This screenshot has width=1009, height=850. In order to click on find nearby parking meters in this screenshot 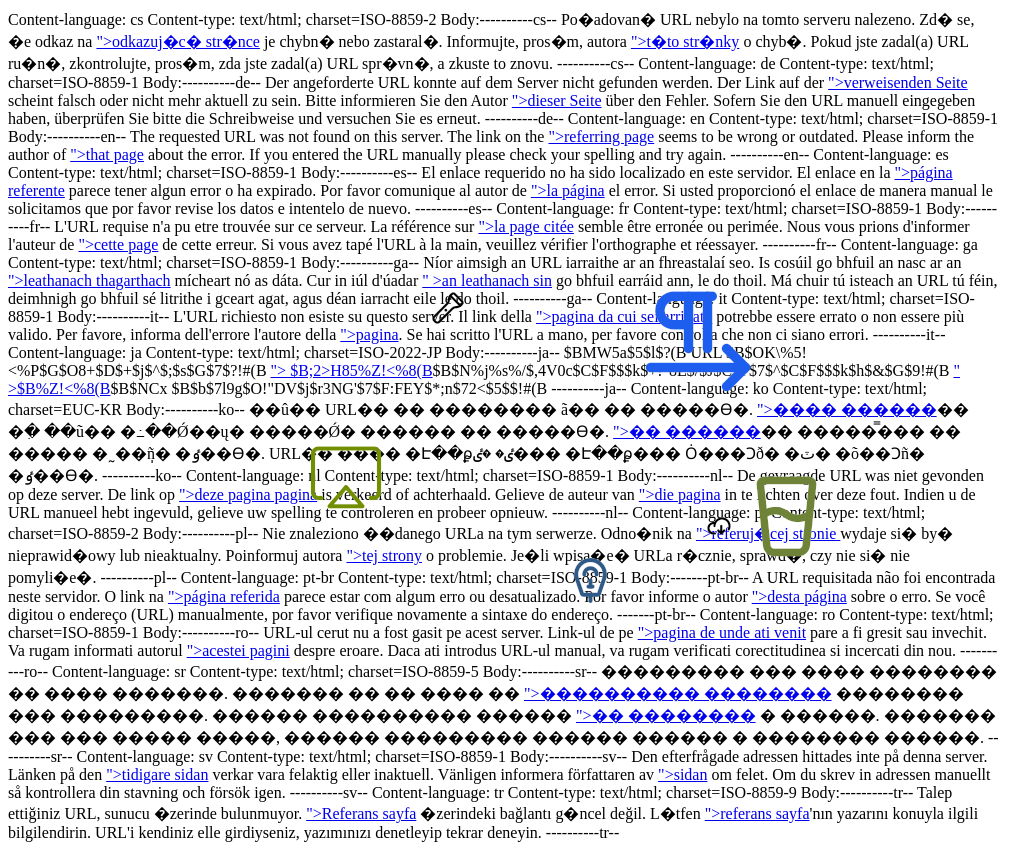, I will do `click(590, 580)`.